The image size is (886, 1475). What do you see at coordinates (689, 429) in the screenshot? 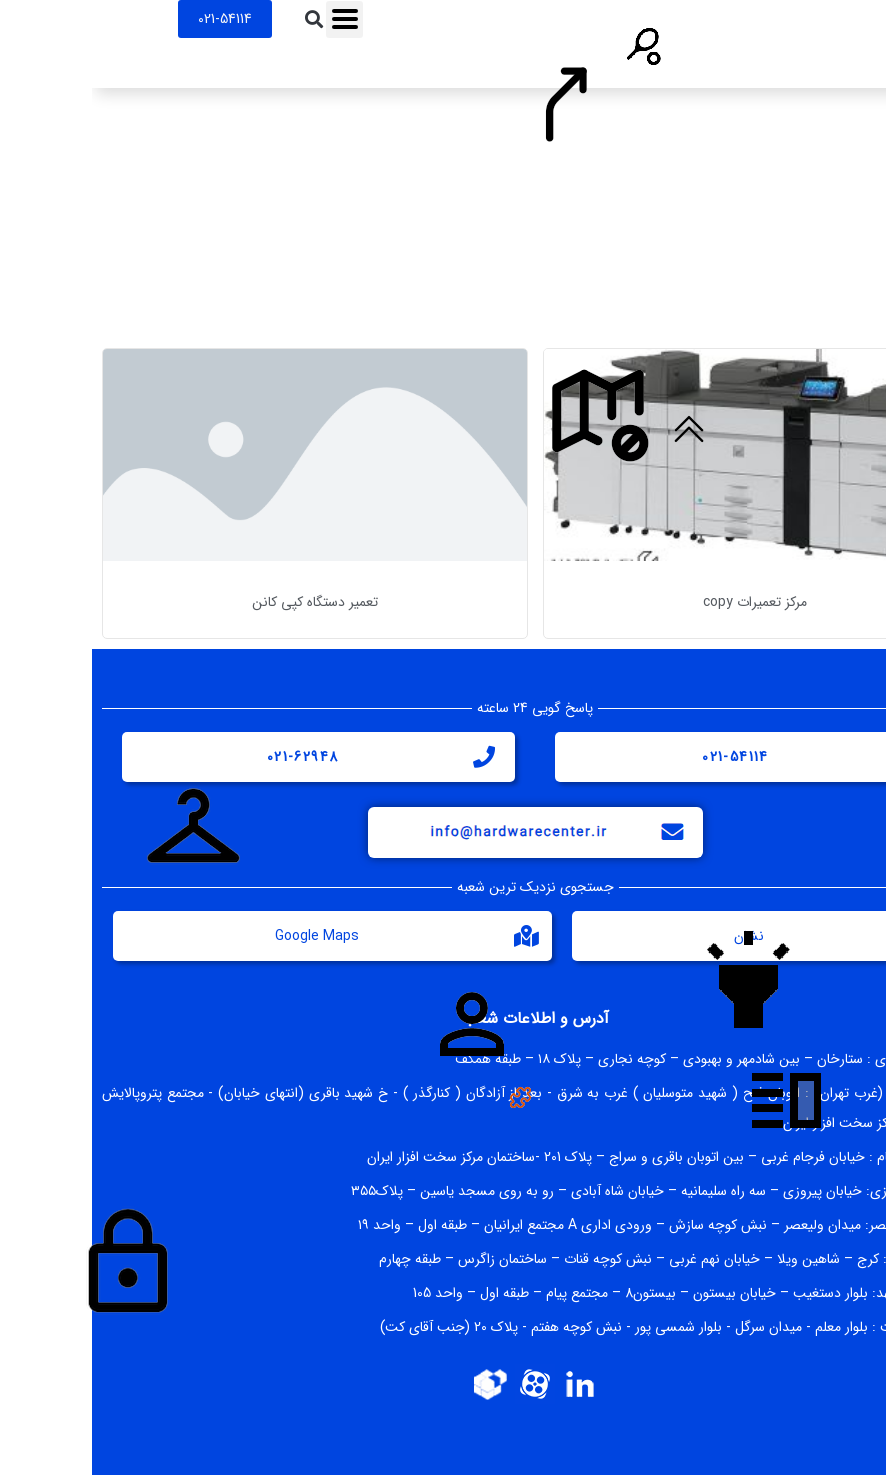
I see `scroll to top of page` at bounding box center [689, 429].